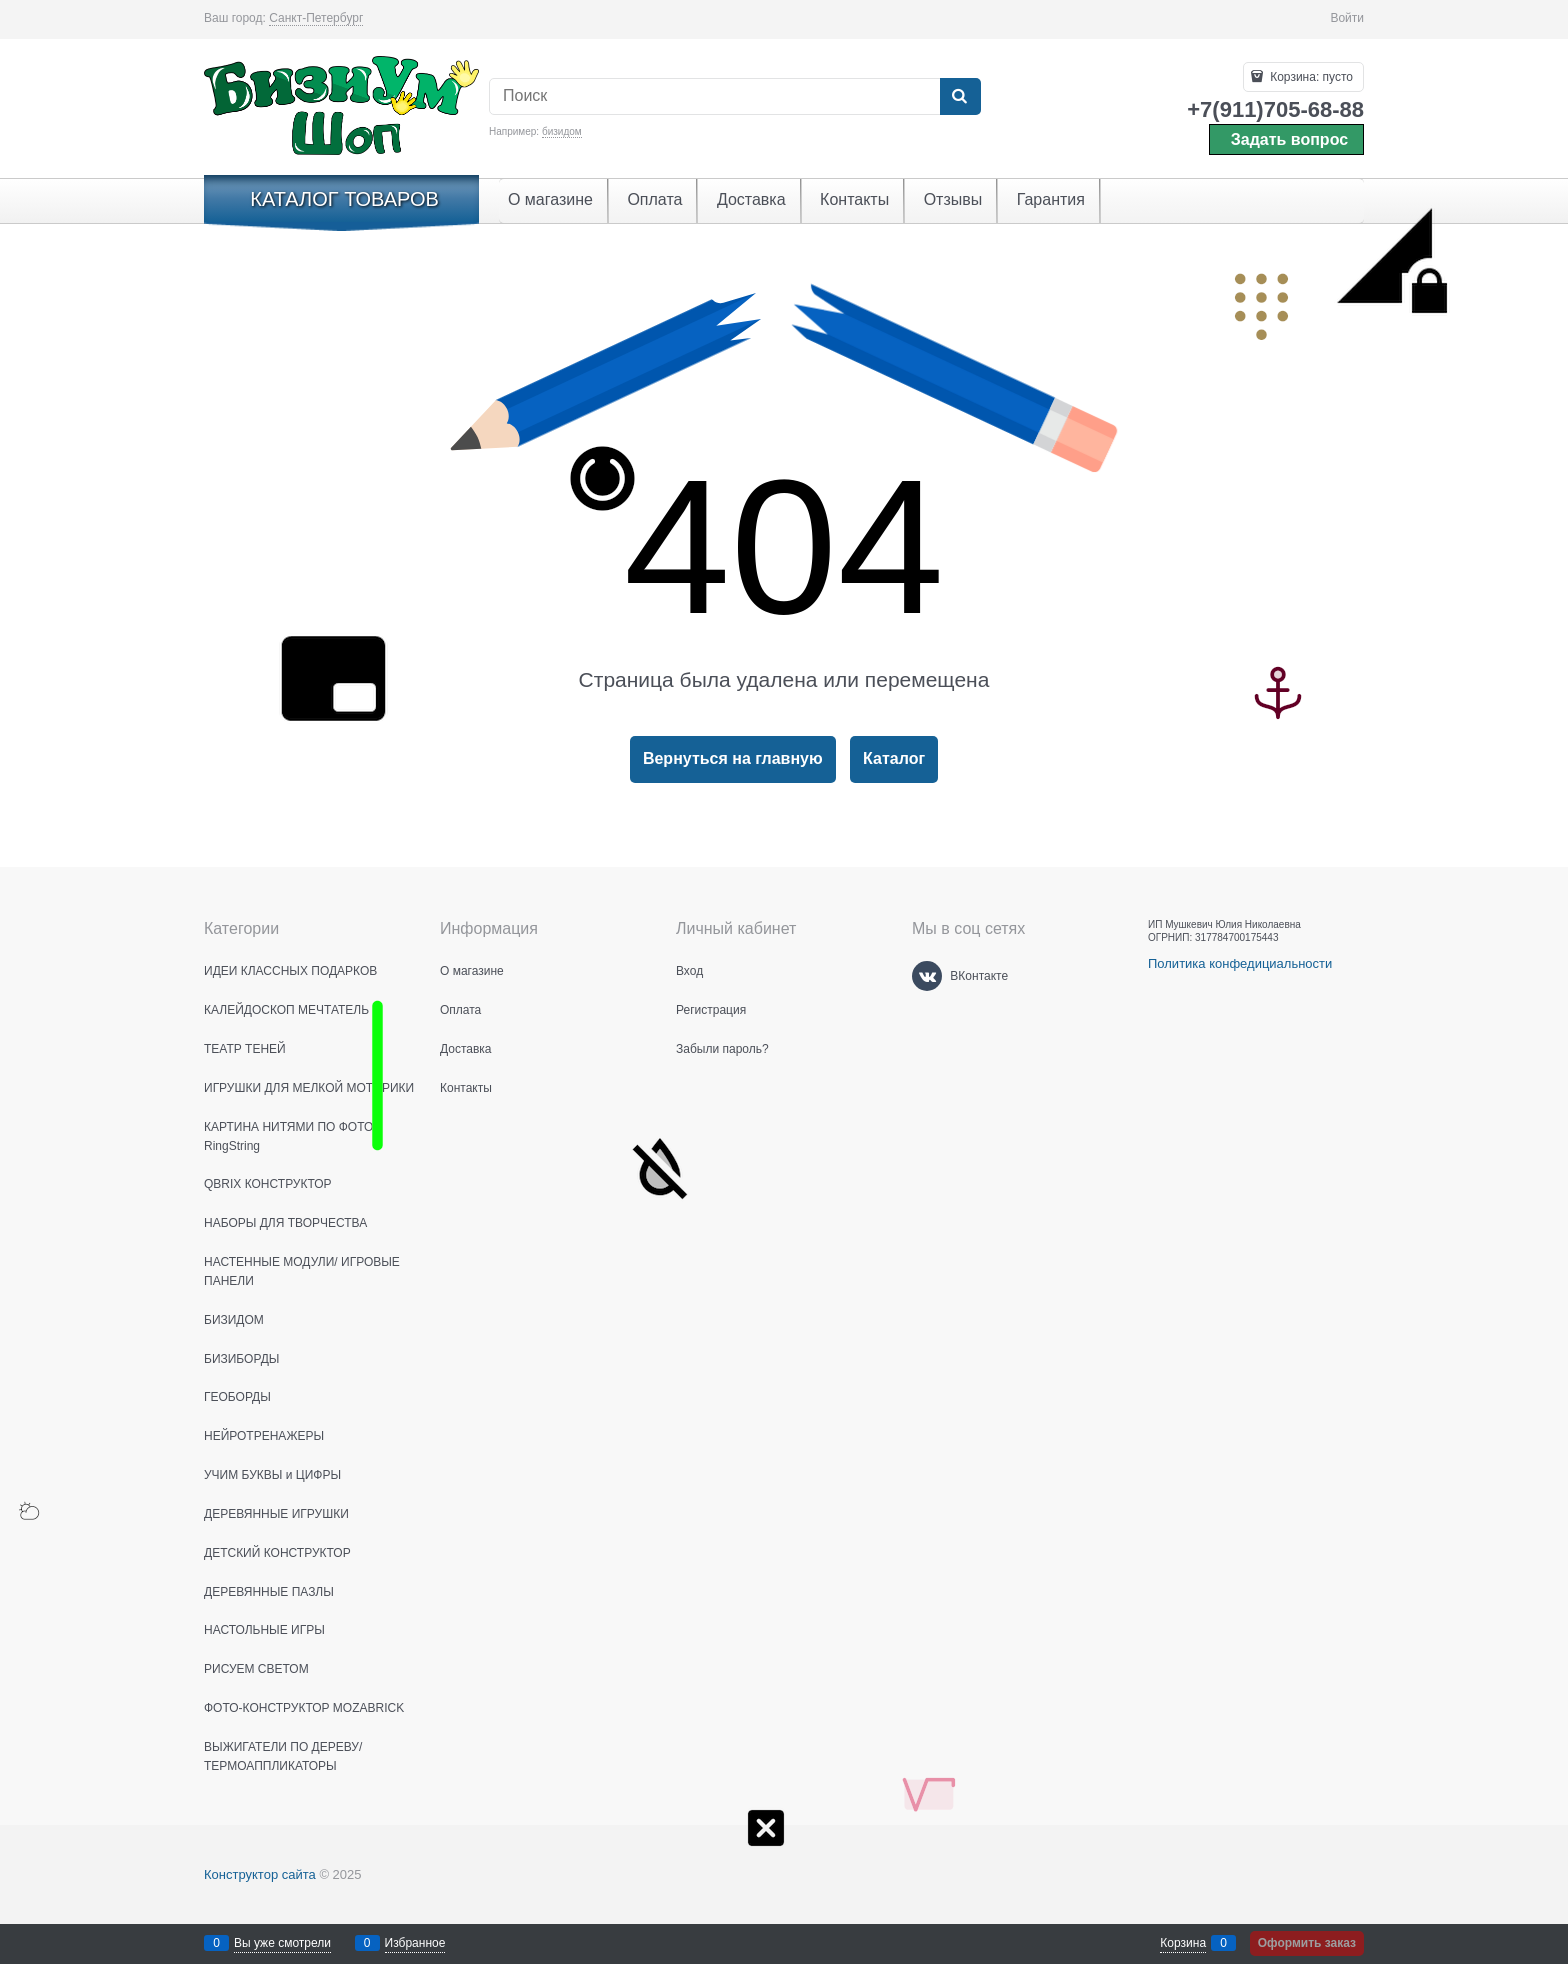 The height and width of the screenshot is (1964, 1568). What do you see at coordinates (333, 678) in the screenshot?
I see `add a watermark or branding overlay to content` at bounding box center [333, 678].